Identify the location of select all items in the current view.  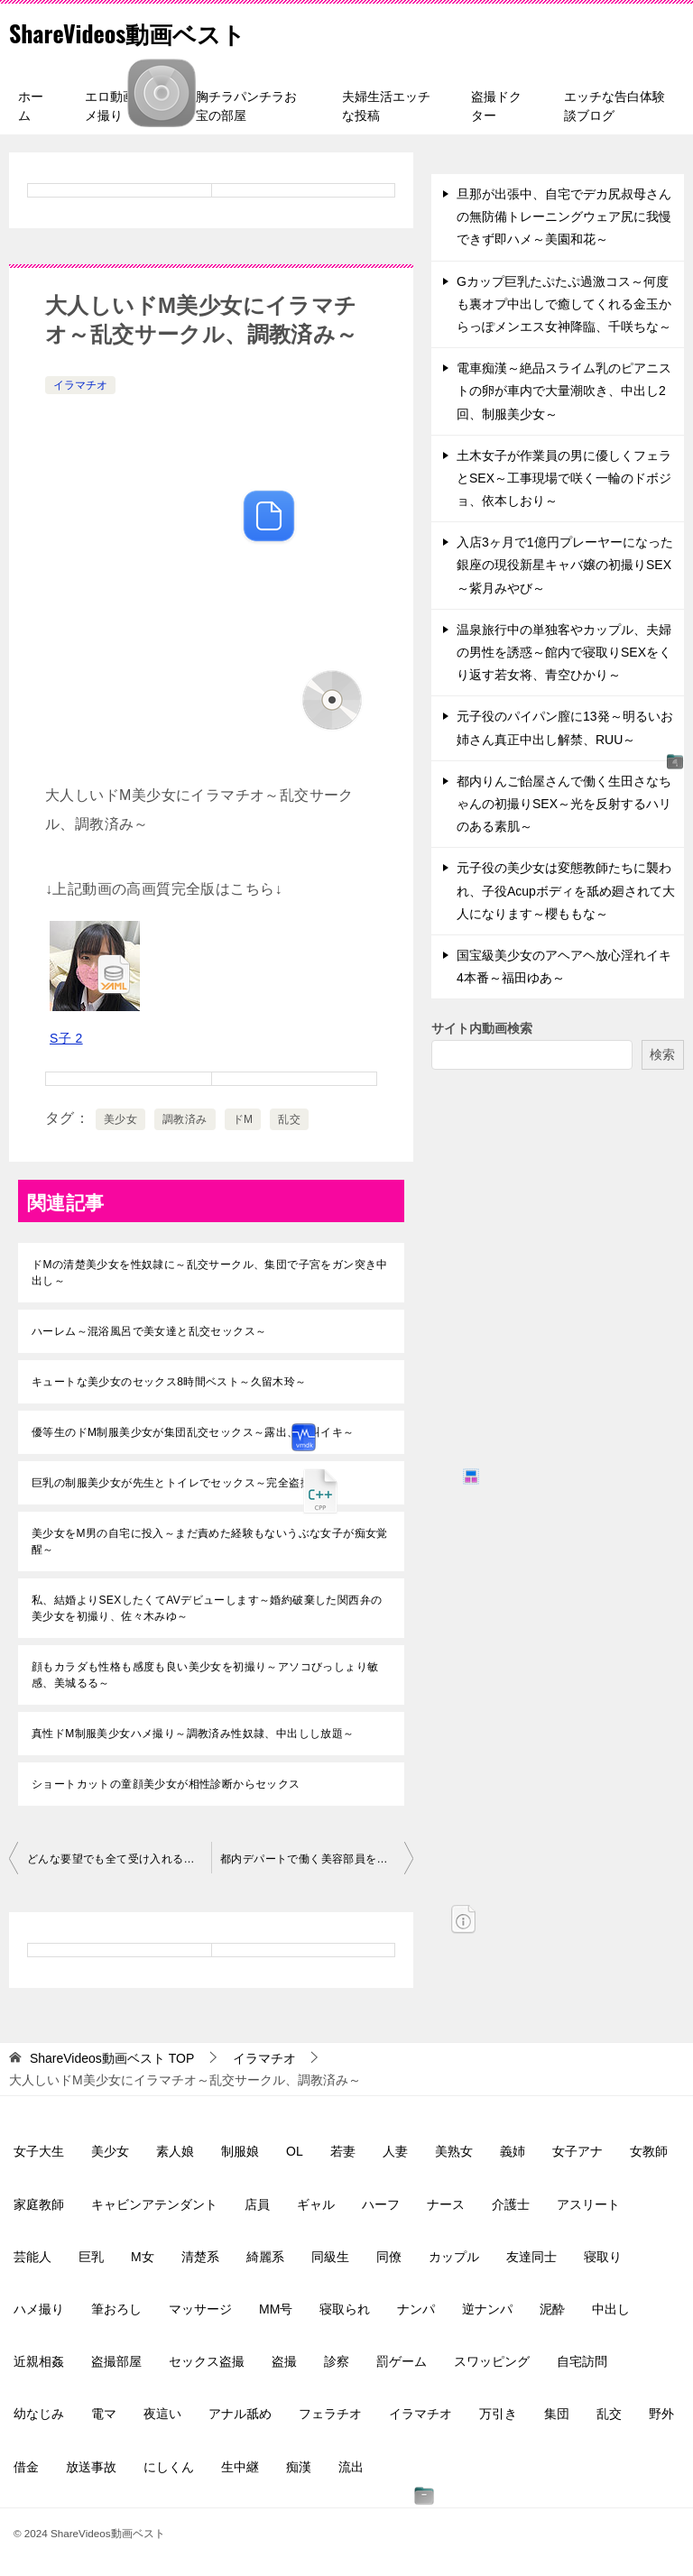
(471, 1477).